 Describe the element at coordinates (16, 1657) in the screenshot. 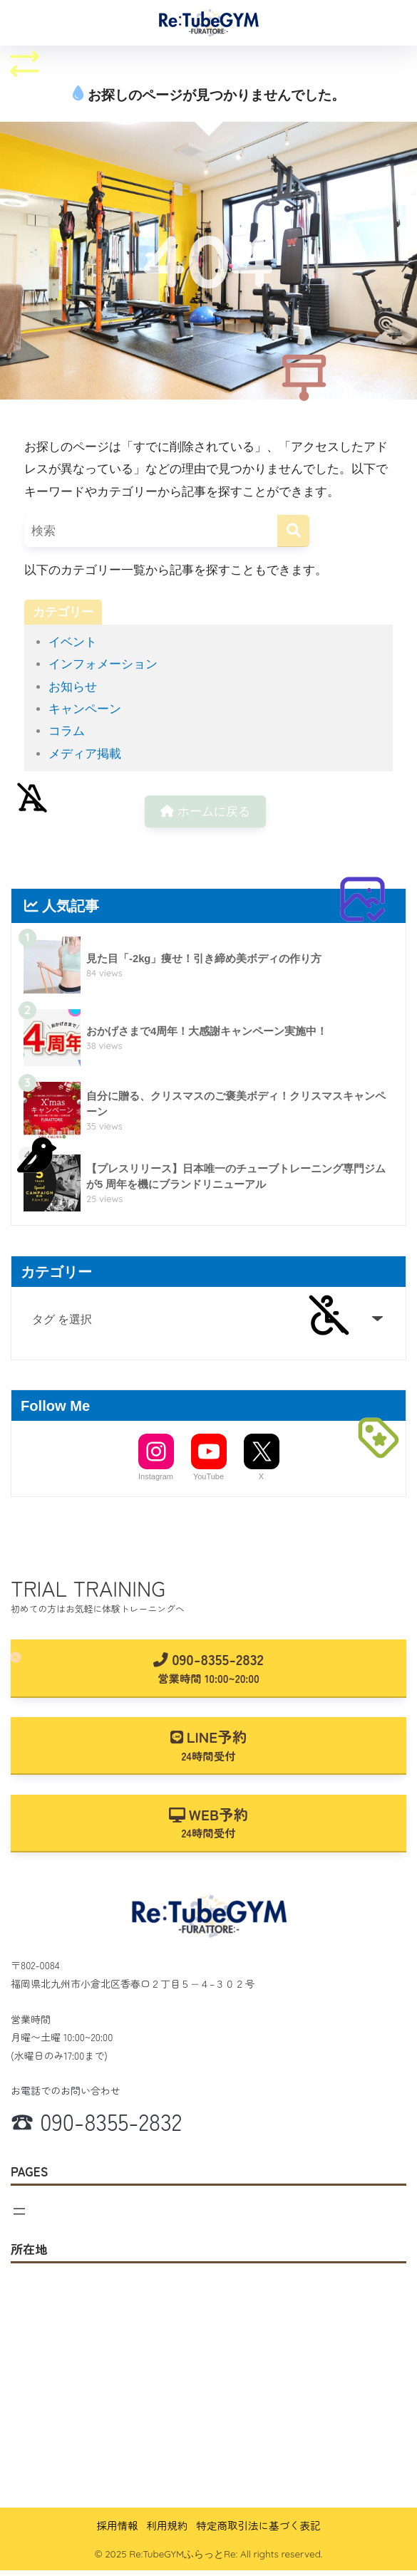

I see `indicates a required field in a form` at that location.